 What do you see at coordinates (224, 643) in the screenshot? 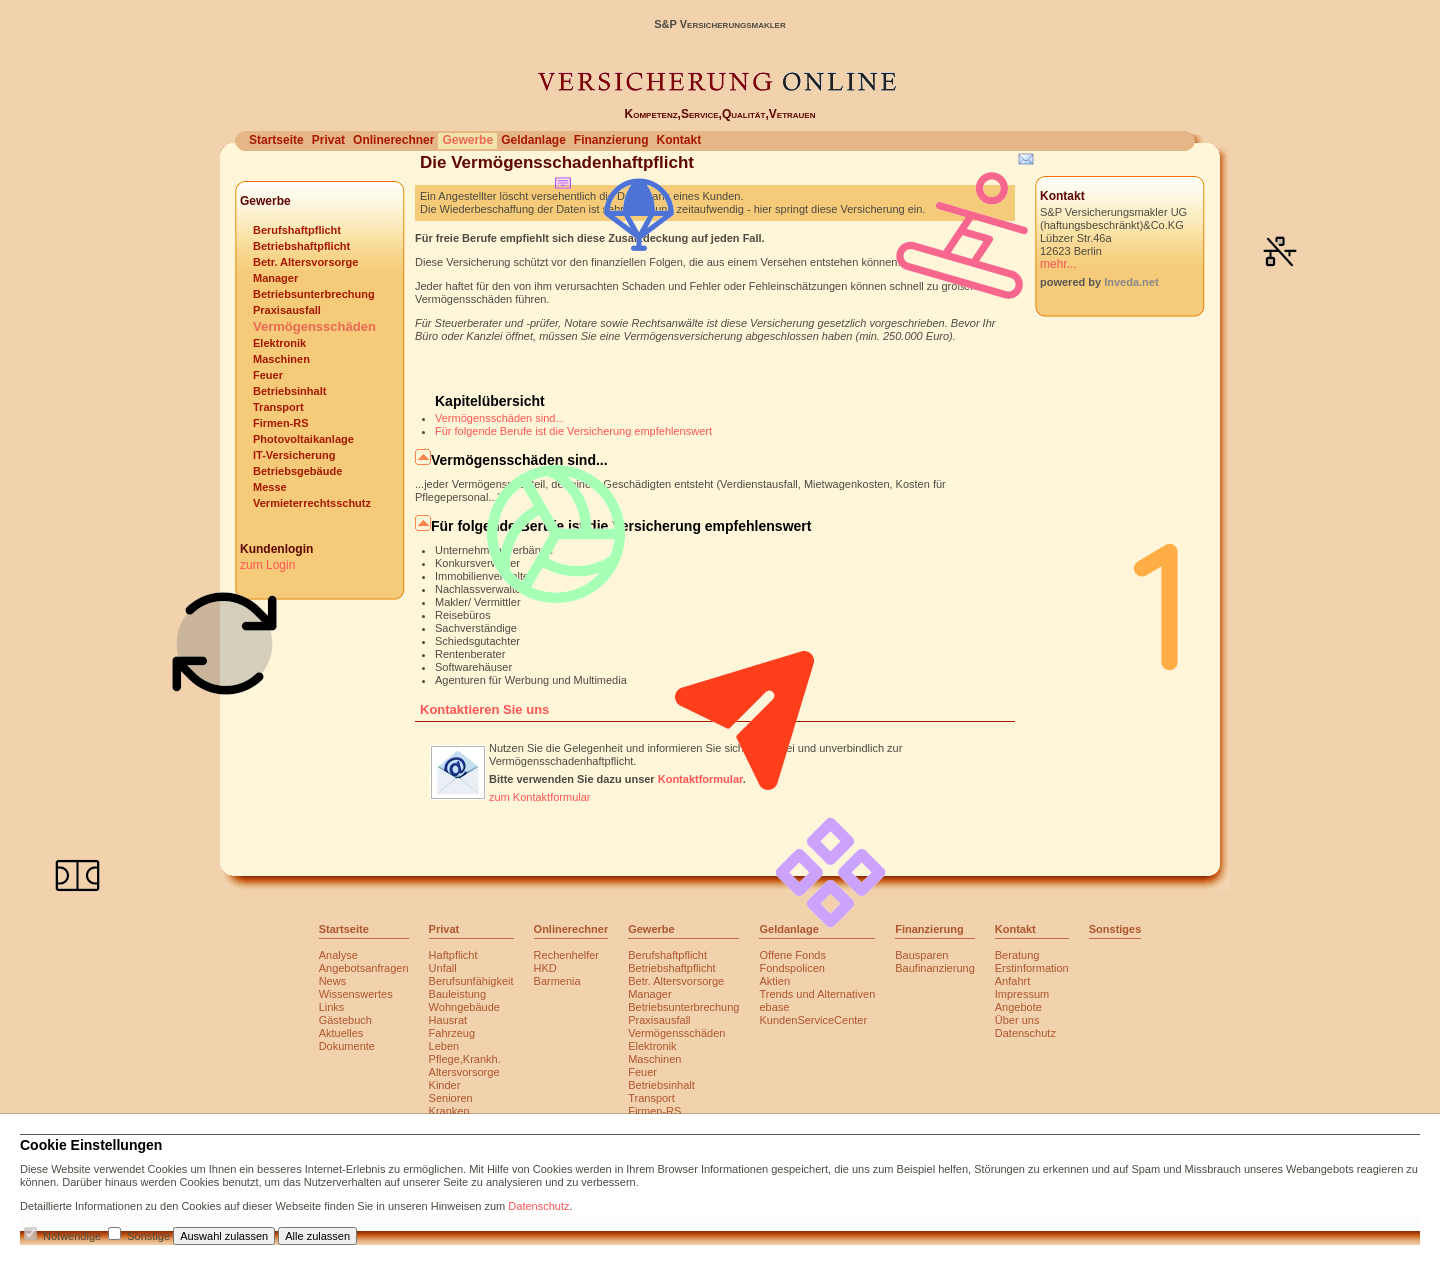
I see `refresh or reload content` at bounding box center [224, 643].